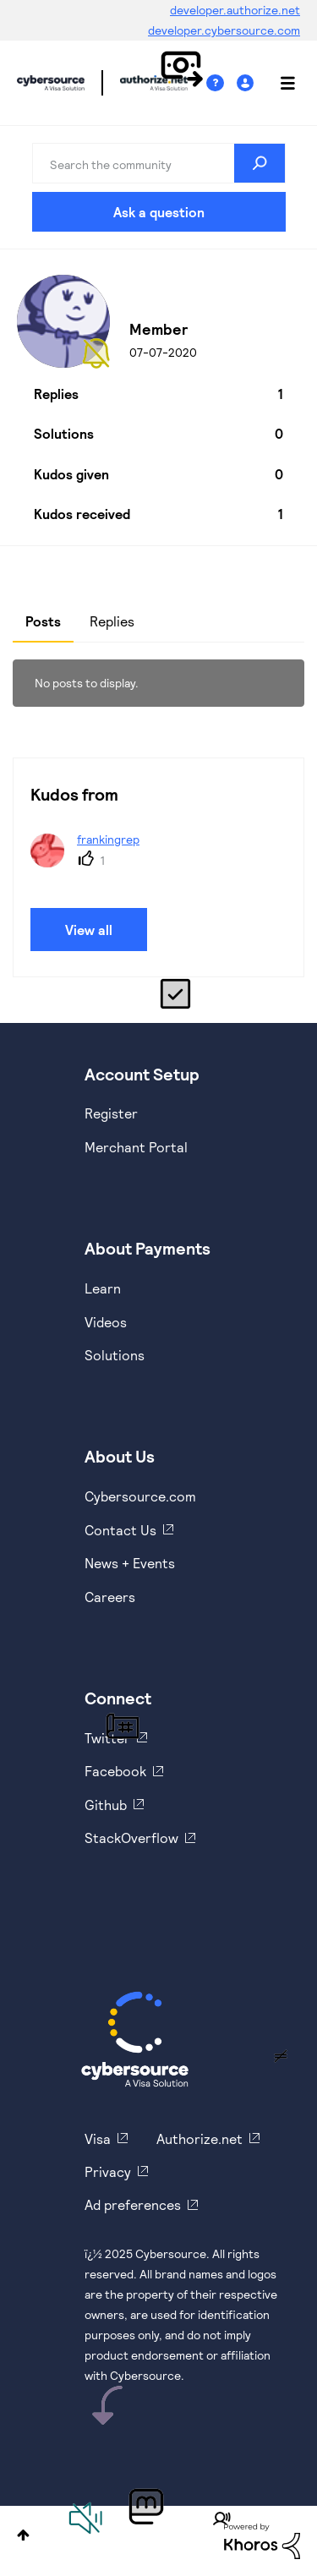 The height and width of the screenshot is (2576, 317). Describe the element at coordinates (281, 2056) in the screenshot. I see `indicates values are not equal` at that location.